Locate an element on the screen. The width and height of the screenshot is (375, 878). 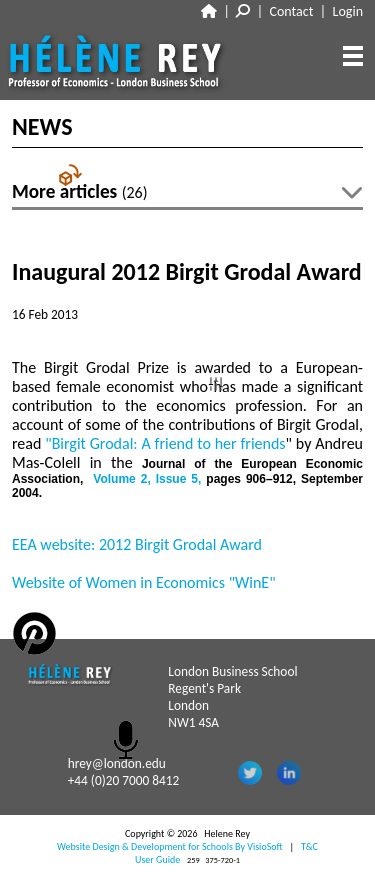
open Pinterest app is located at coordinates (34, 633).